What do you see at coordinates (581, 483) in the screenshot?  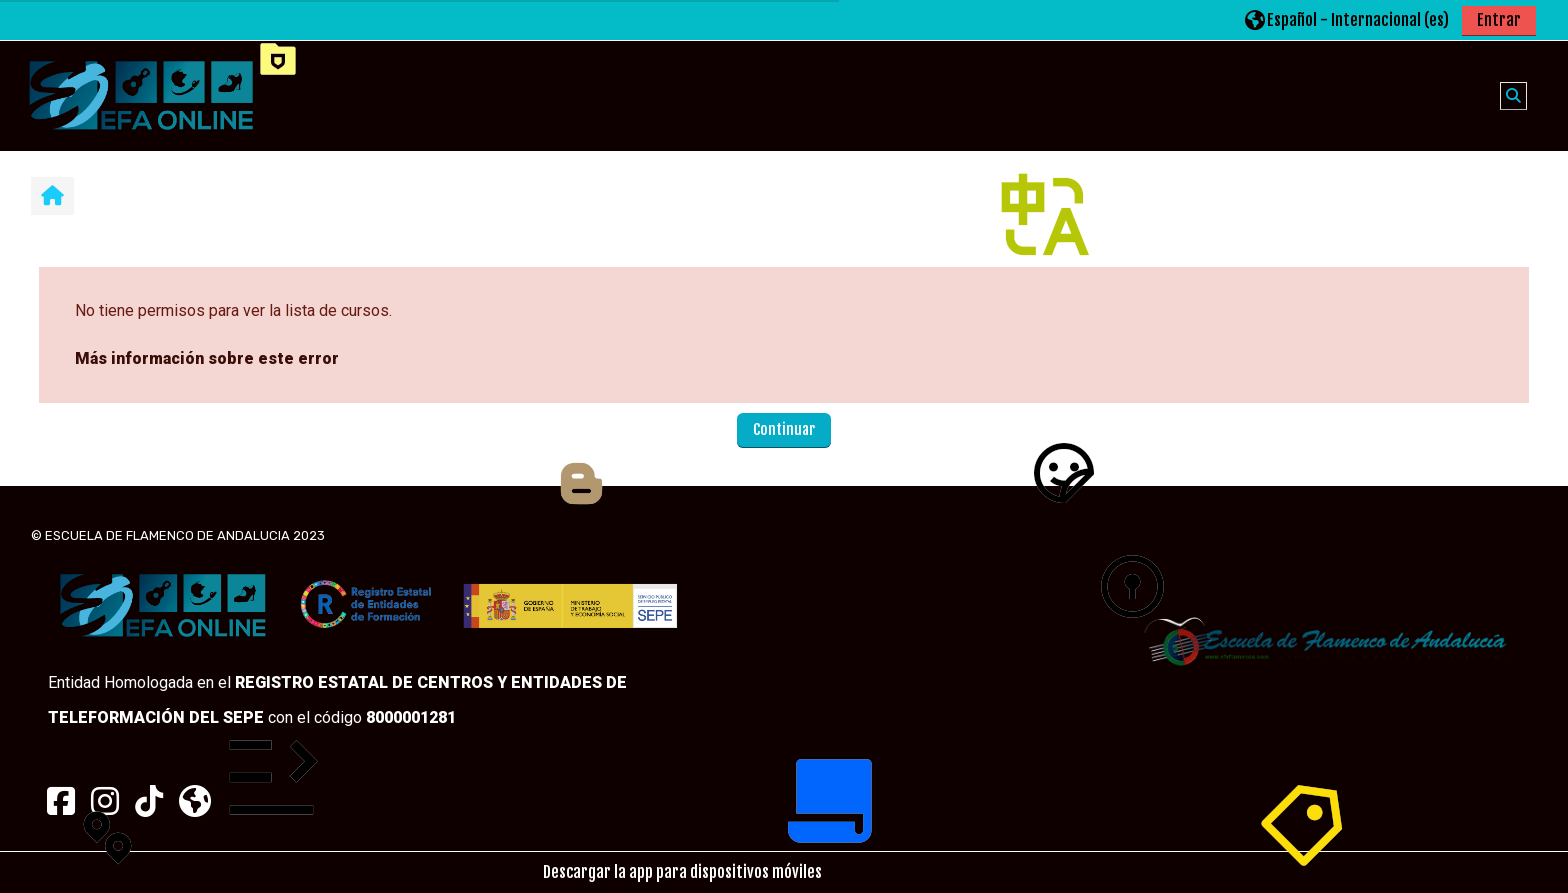 I see `open blogger app` at bounding box center [581, 483].